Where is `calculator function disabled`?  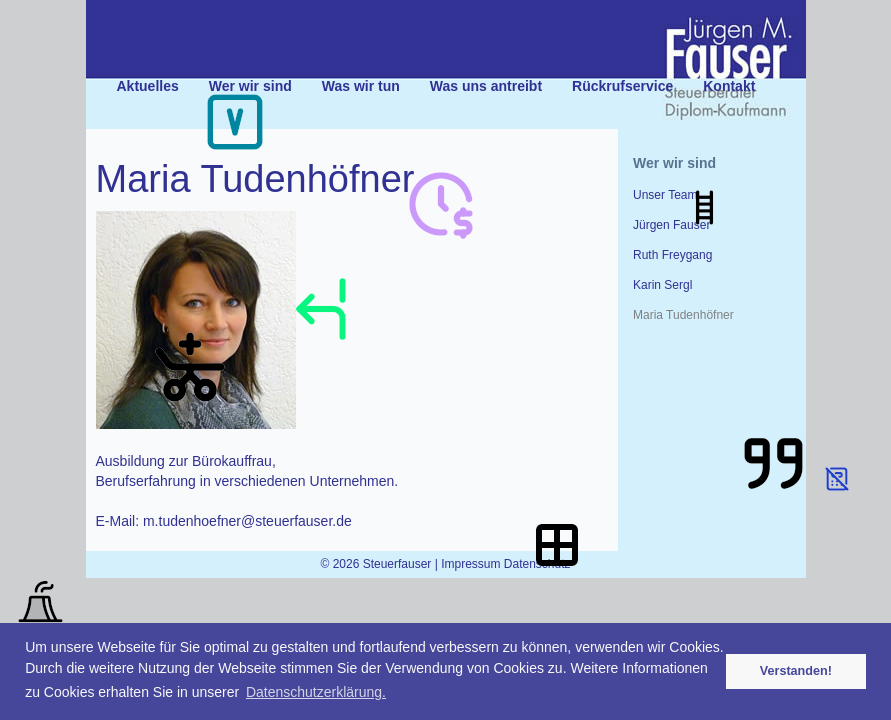 calculator function disabled is located at coordinates (837, 479).